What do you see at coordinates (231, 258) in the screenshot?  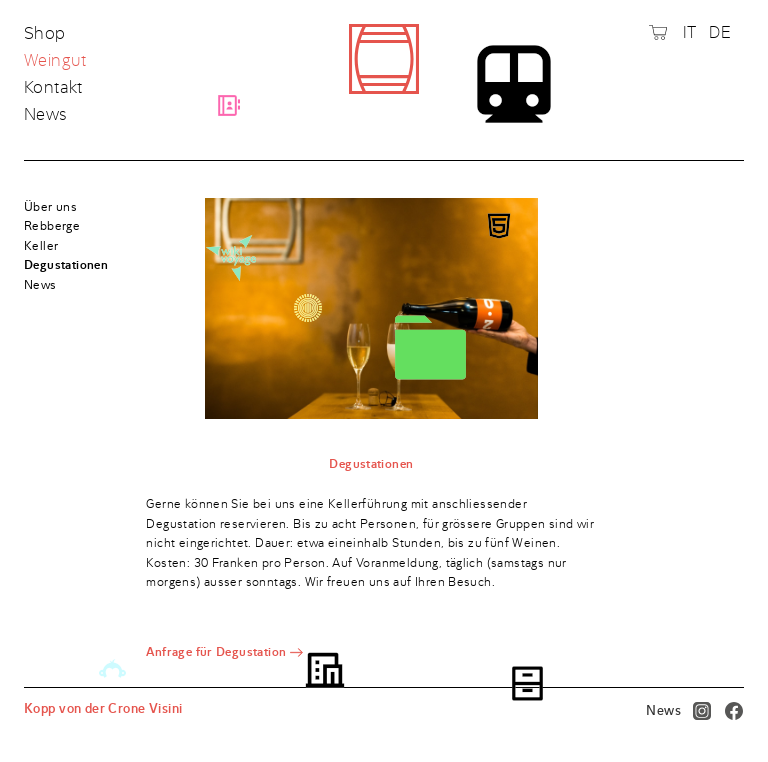 I see `open wikivoyage travel guide` at bounding box center [231, 258].